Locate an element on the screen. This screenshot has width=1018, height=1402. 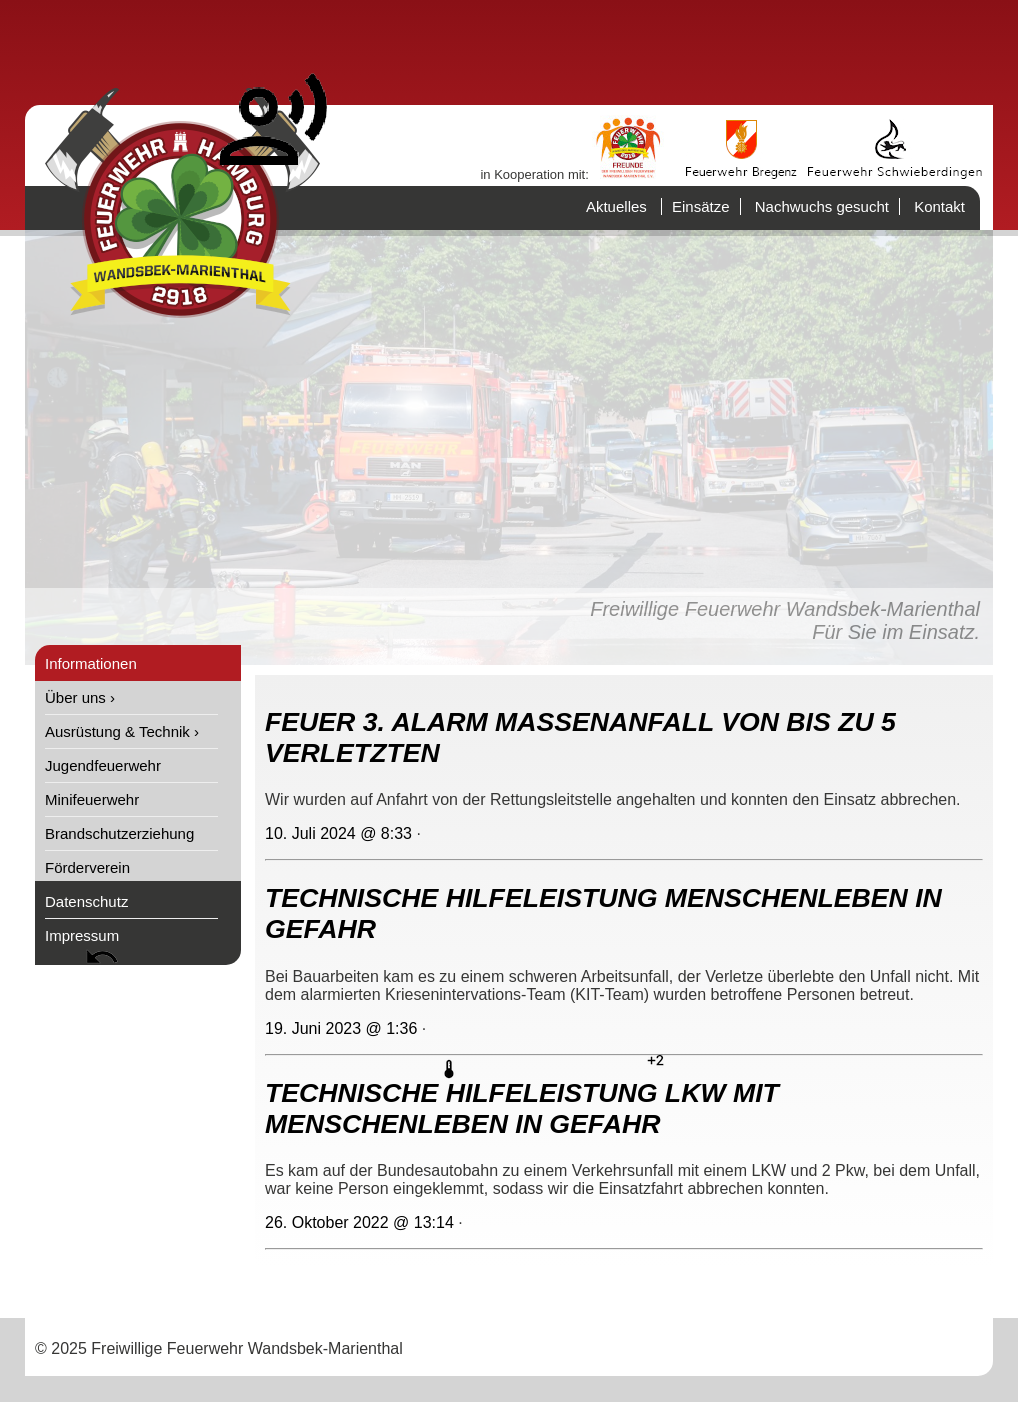
undo the last action is located at coordinates (102, 957).